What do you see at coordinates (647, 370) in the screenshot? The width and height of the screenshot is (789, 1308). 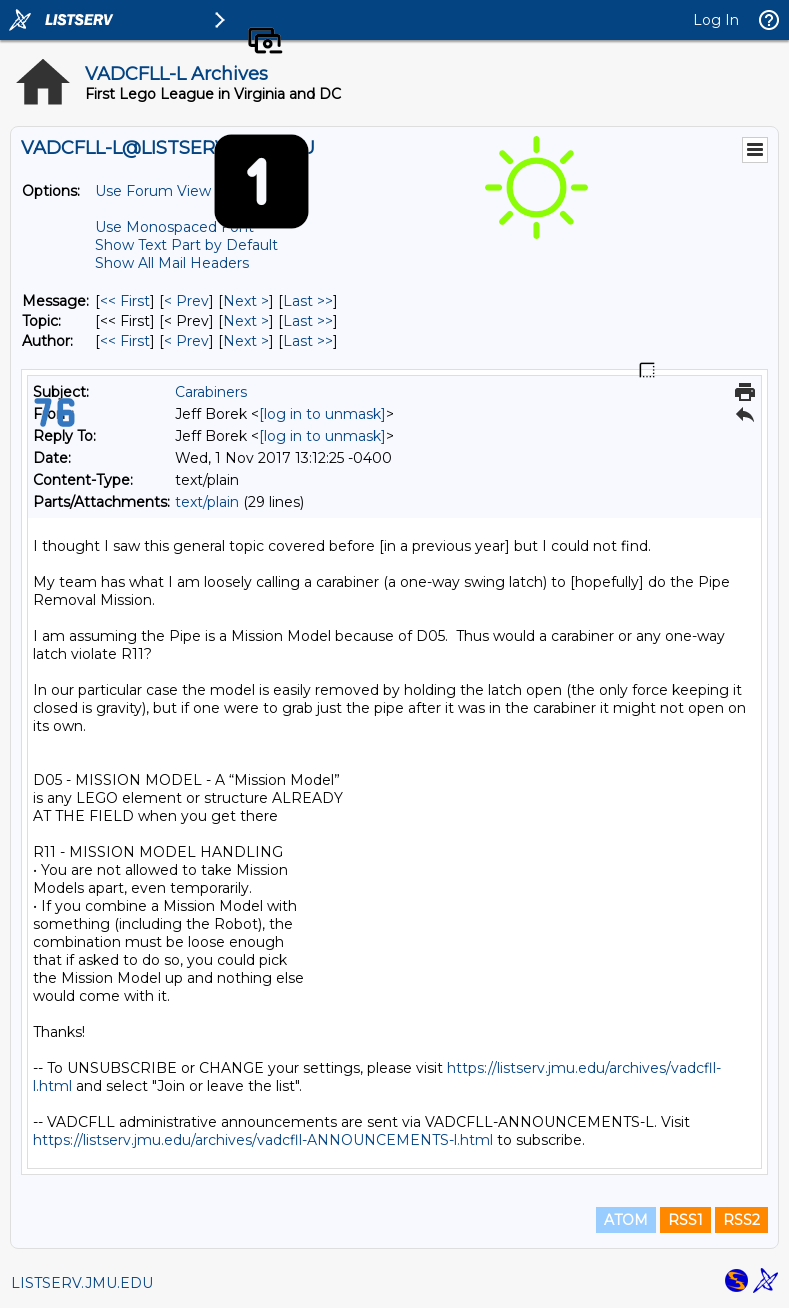 I see `change border style for selected element` at bounding box center [647, 370].